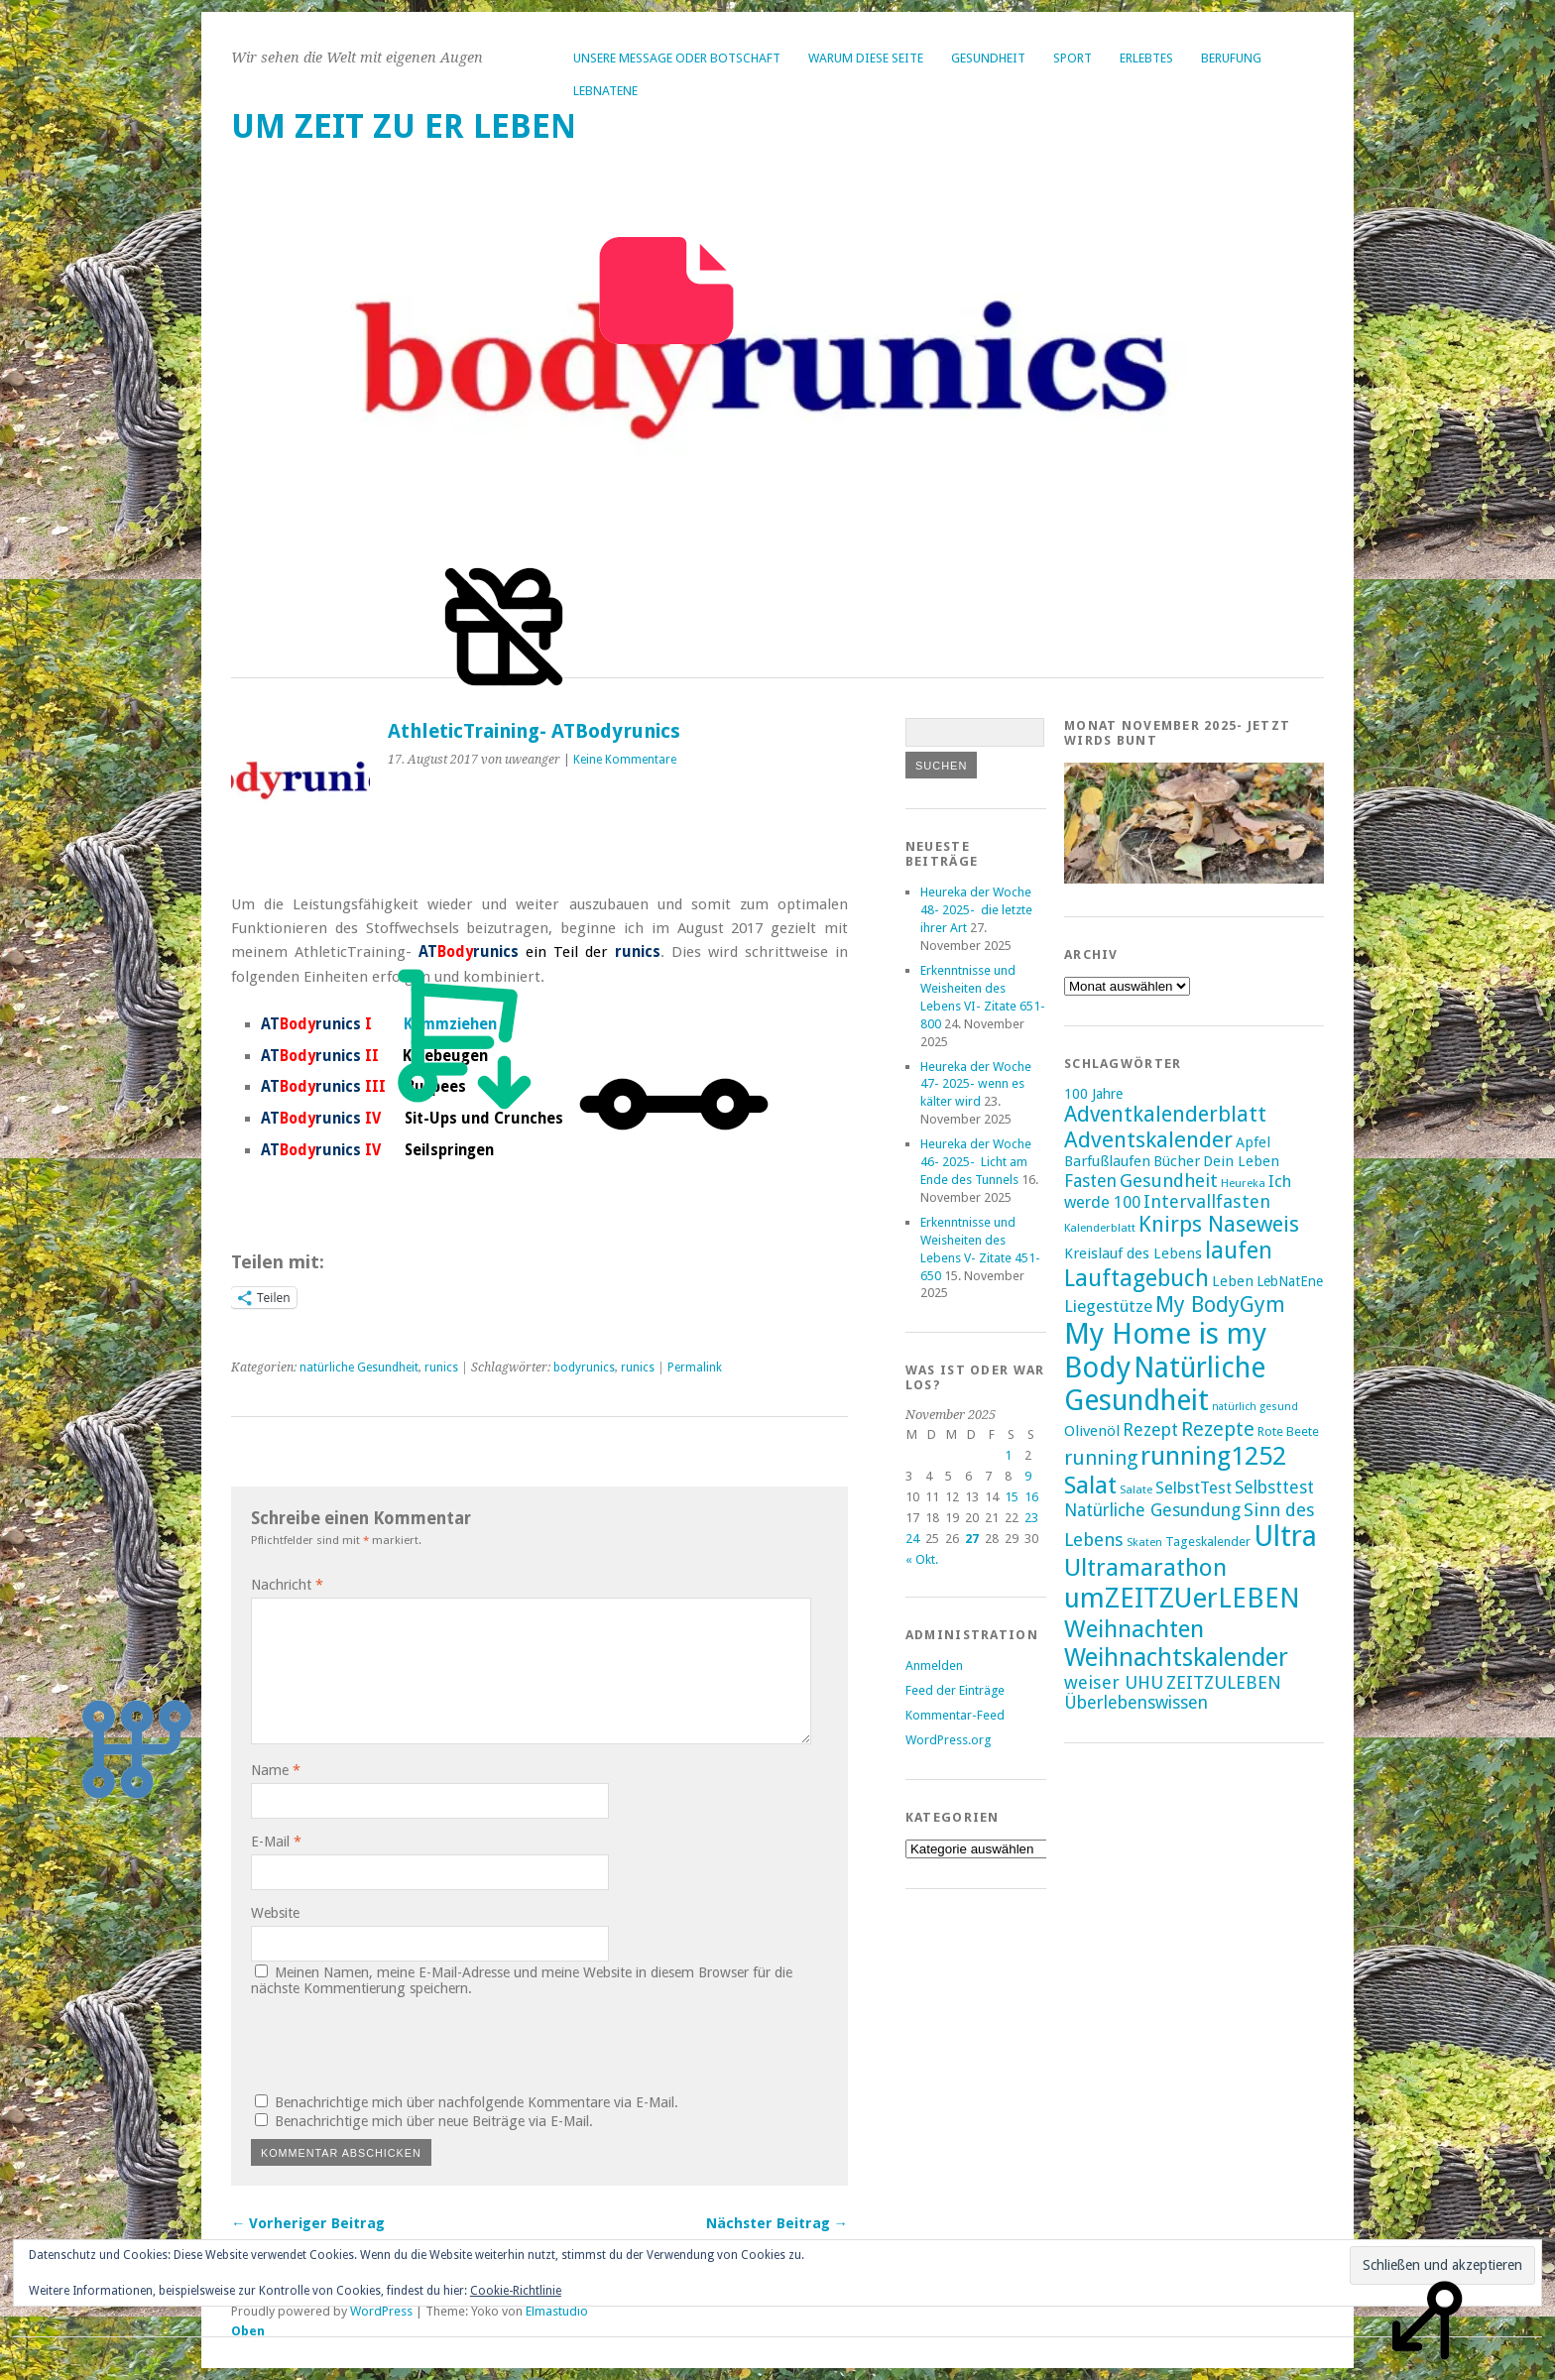  Describe the element at coordinates (457, 1035) in the screenshot. I see `download or export shopping cart contents` at that location.